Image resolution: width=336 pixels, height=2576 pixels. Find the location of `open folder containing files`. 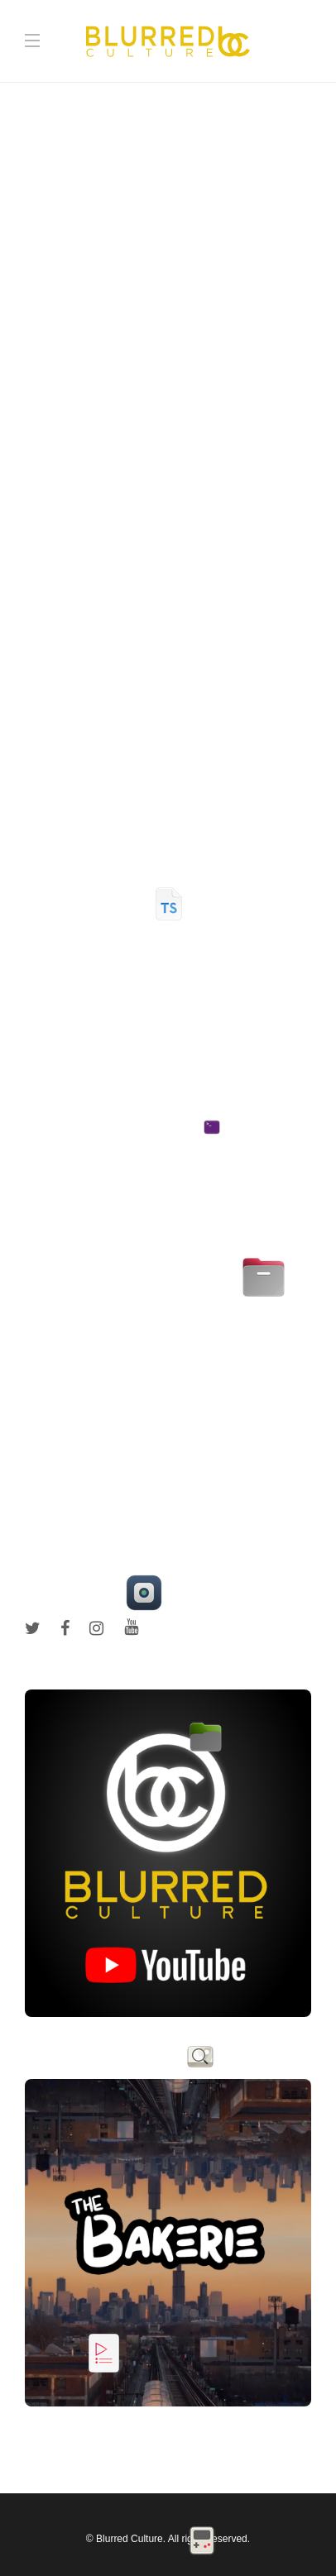

open folder containing files is located at coordinates (205, 1737).